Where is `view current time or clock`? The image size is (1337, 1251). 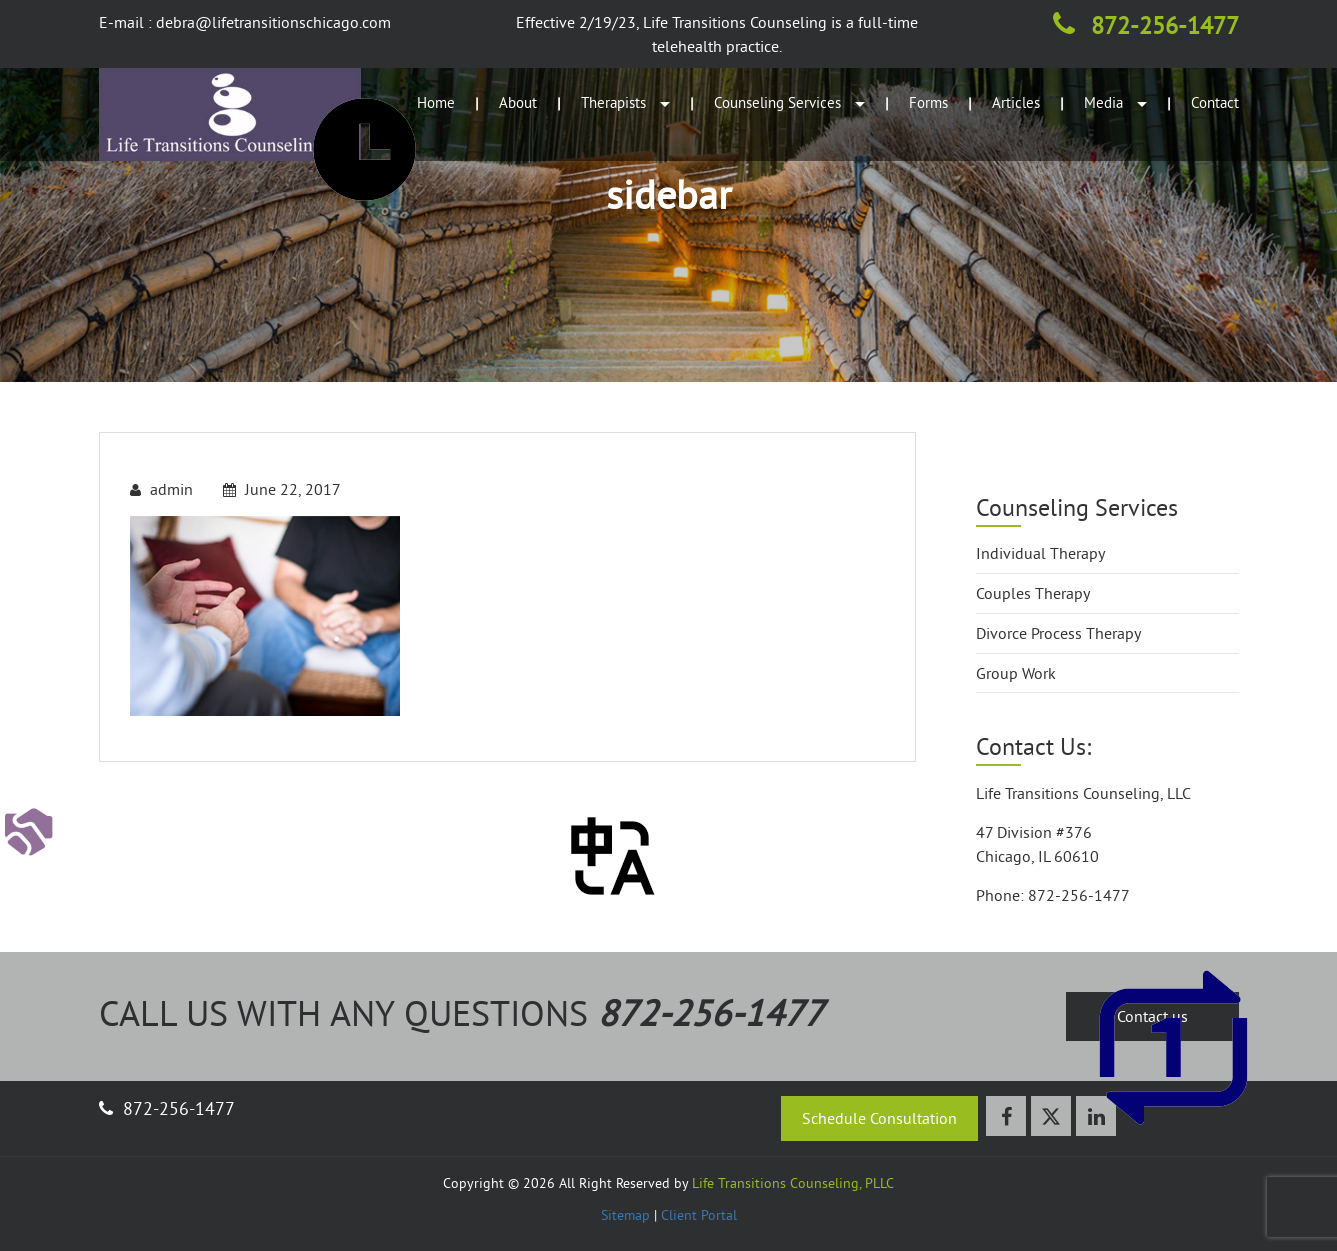
view current time or clock is located at coordinates (364, 149).